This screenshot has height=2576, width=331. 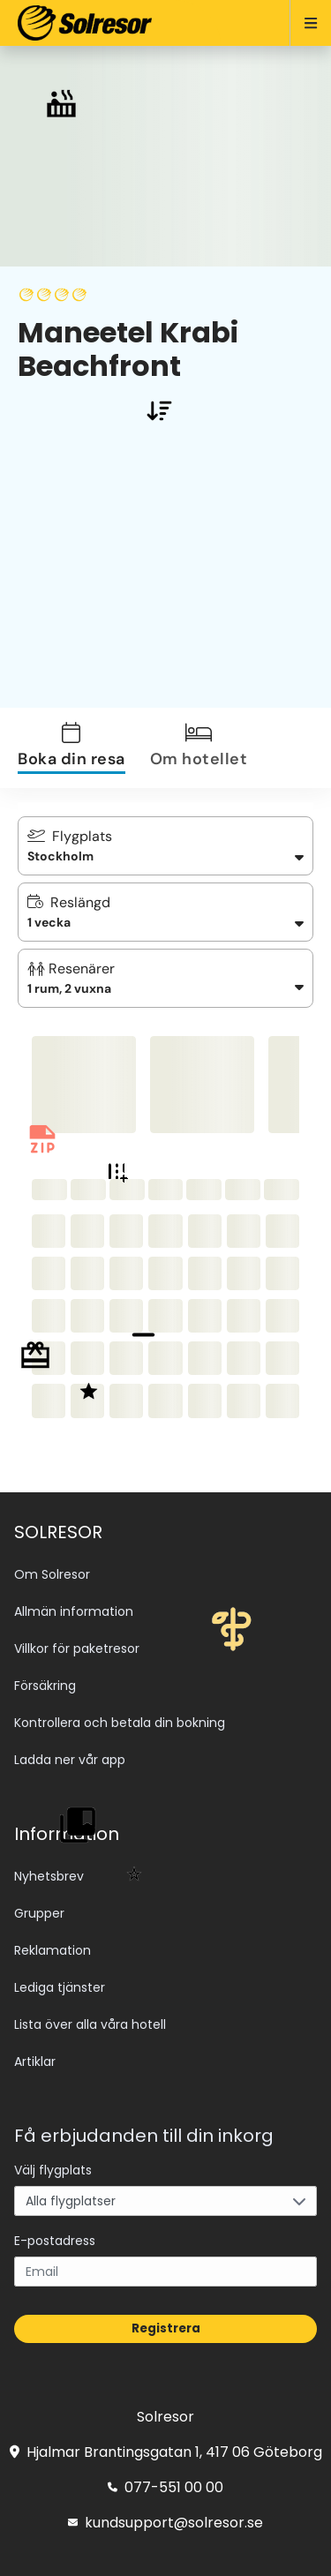 What do you see at coordinates (143, 1319) in the screenshot?
I see `minimize the current window` at bounding box center [143, 1319].